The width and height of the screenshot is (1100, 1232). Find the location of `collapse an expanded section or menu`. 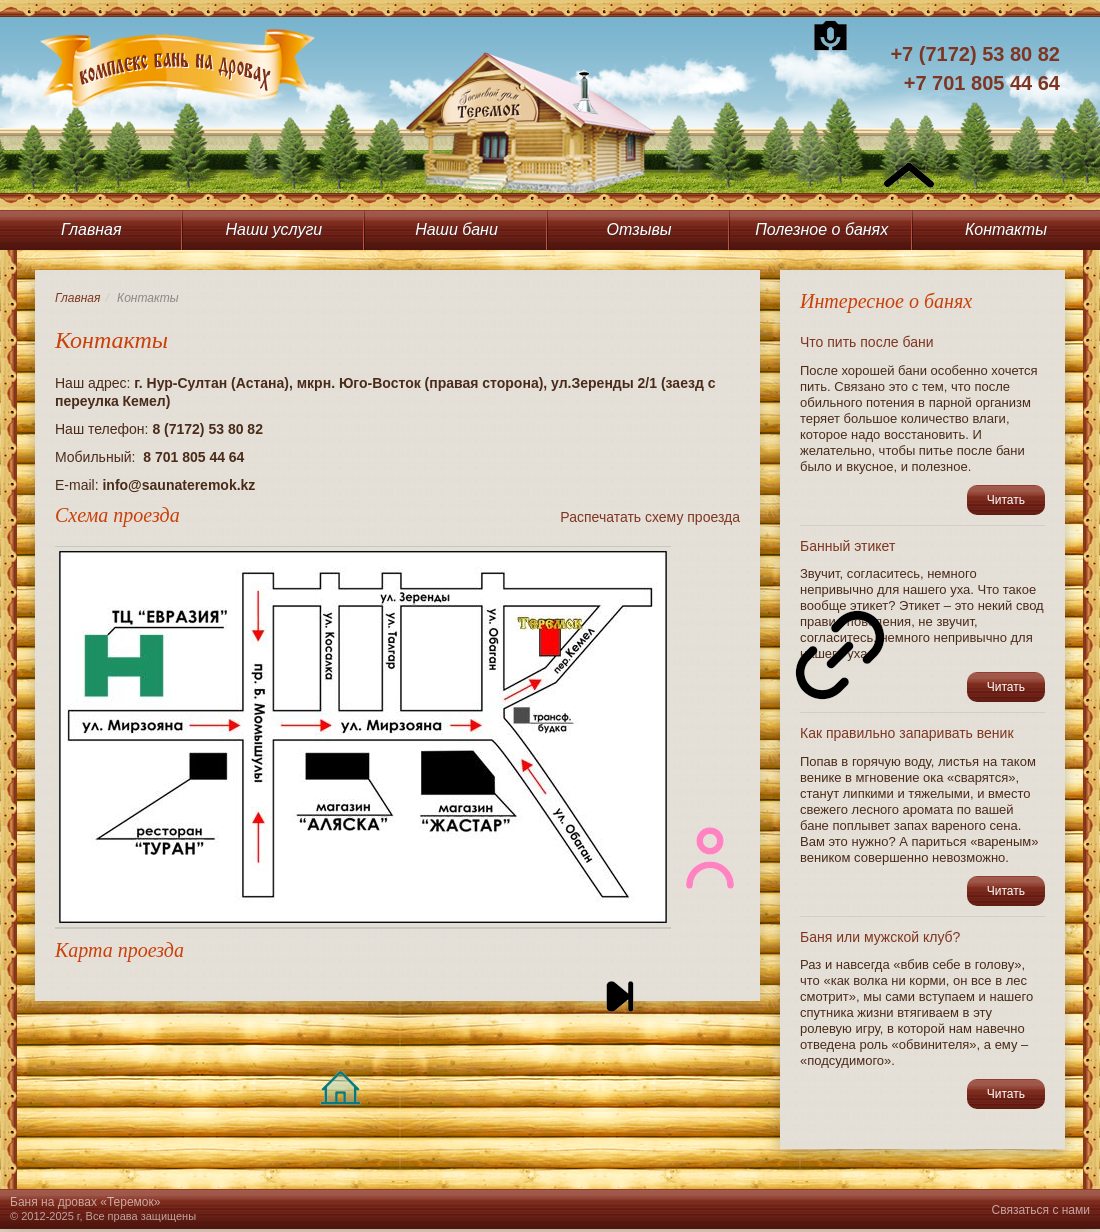

collapse an expanded section or menu is located at coordinates (909, 177).